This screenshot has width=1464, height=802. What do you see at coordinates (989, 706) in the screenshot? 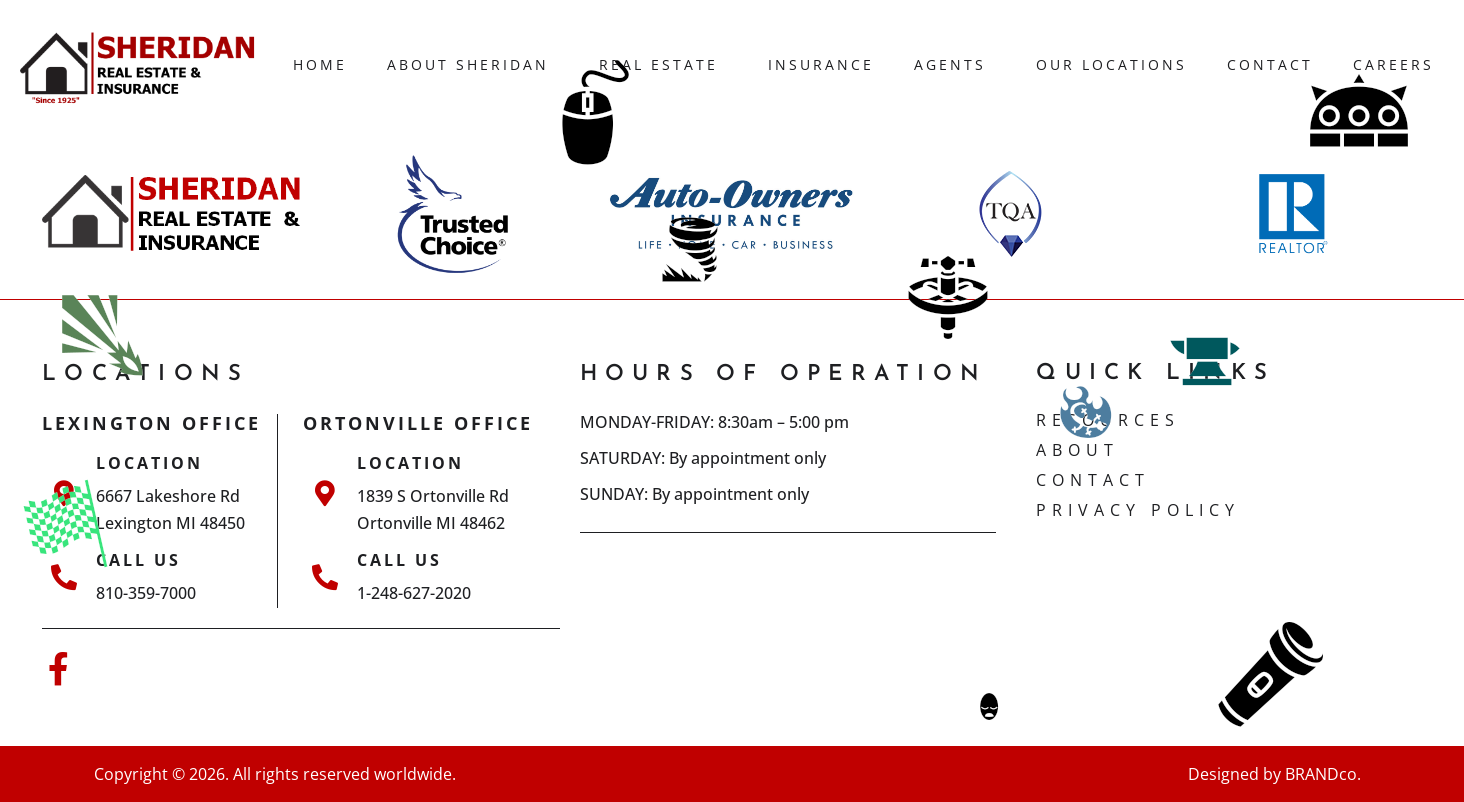
I see `indicates a sleepy or drowsy character state` at bounding box center [989, 706].